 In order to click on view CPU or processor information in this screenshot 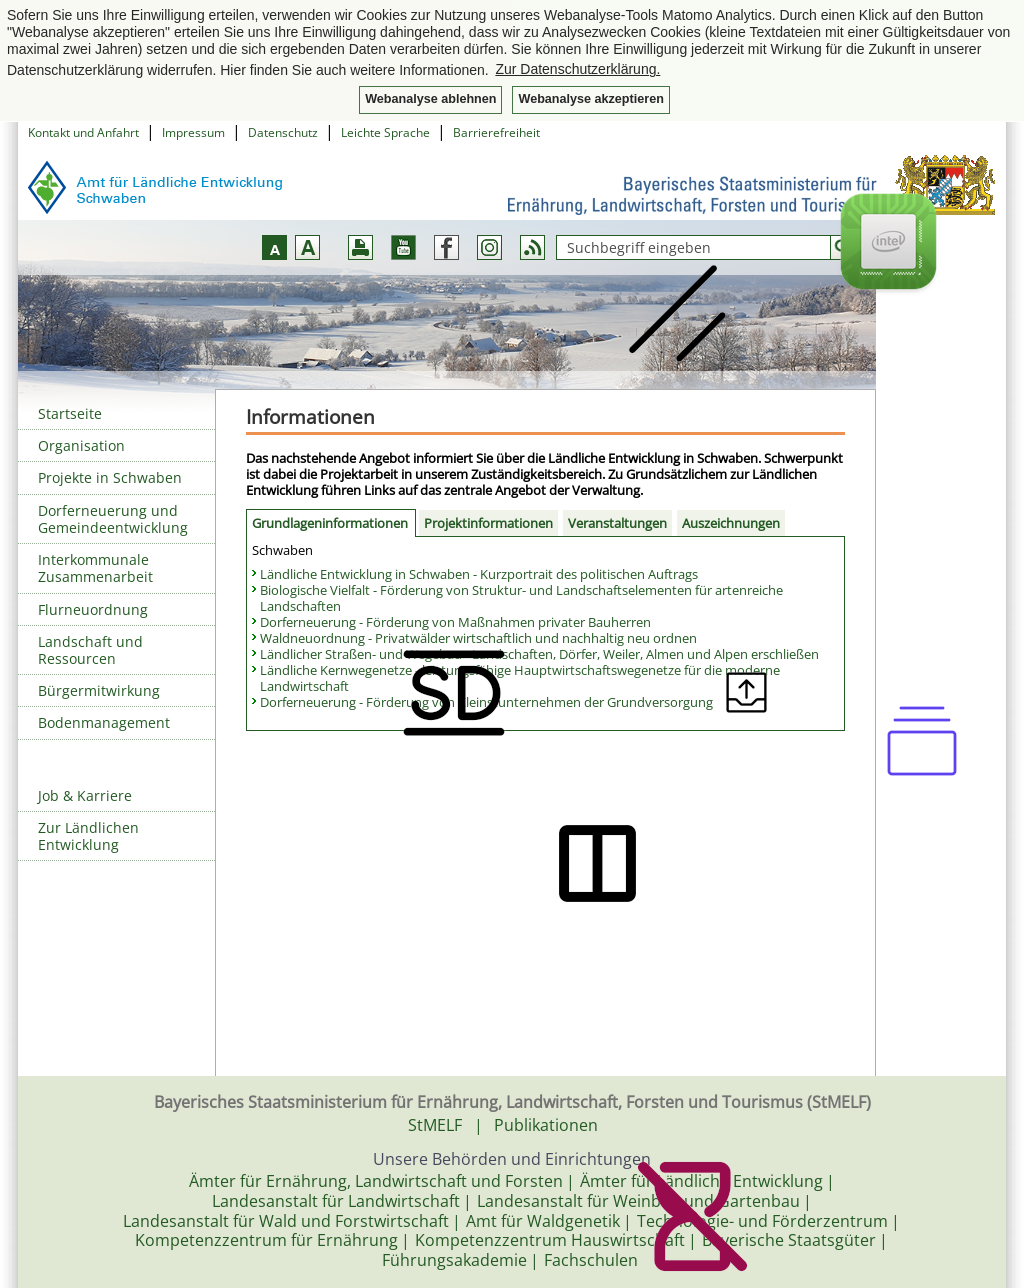, I will do `click(888, 241)`.